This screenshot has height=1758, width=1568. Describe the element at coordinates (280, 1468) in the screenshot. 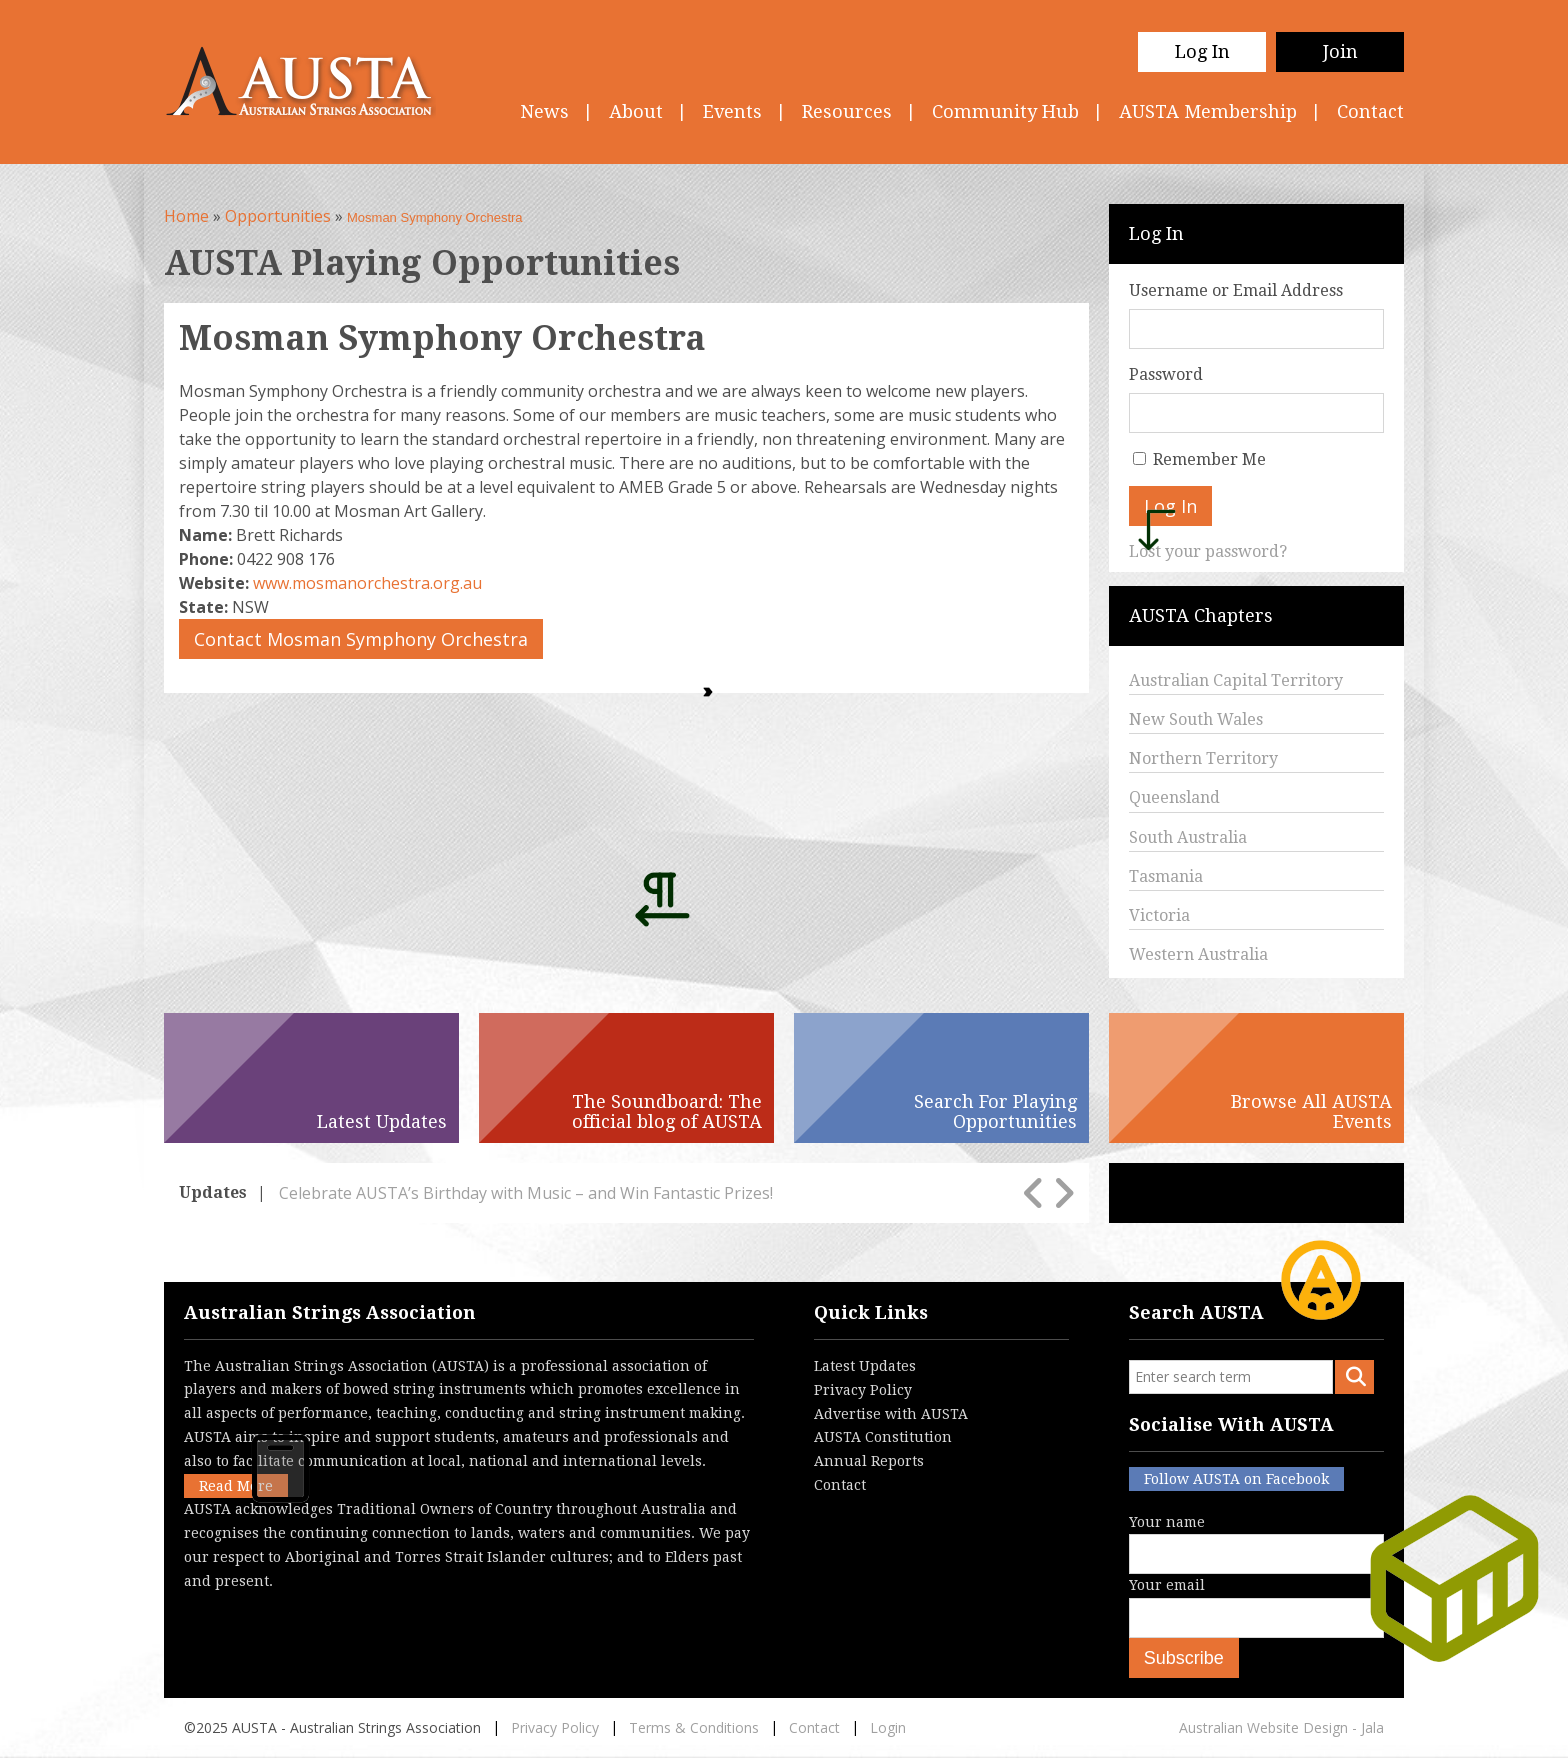

I see `tablet device with speaker` at that location.